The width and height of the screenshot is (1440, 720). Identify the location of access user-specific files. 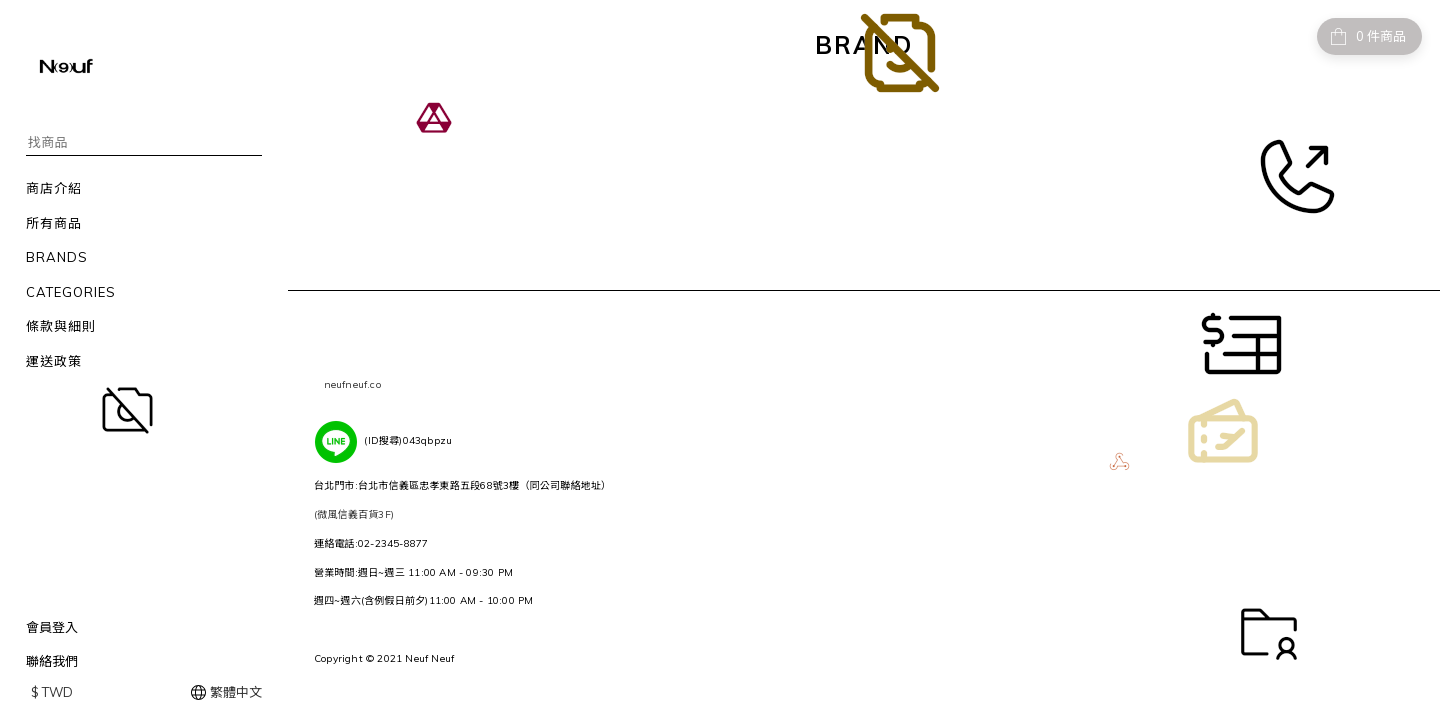
(1269, 632).